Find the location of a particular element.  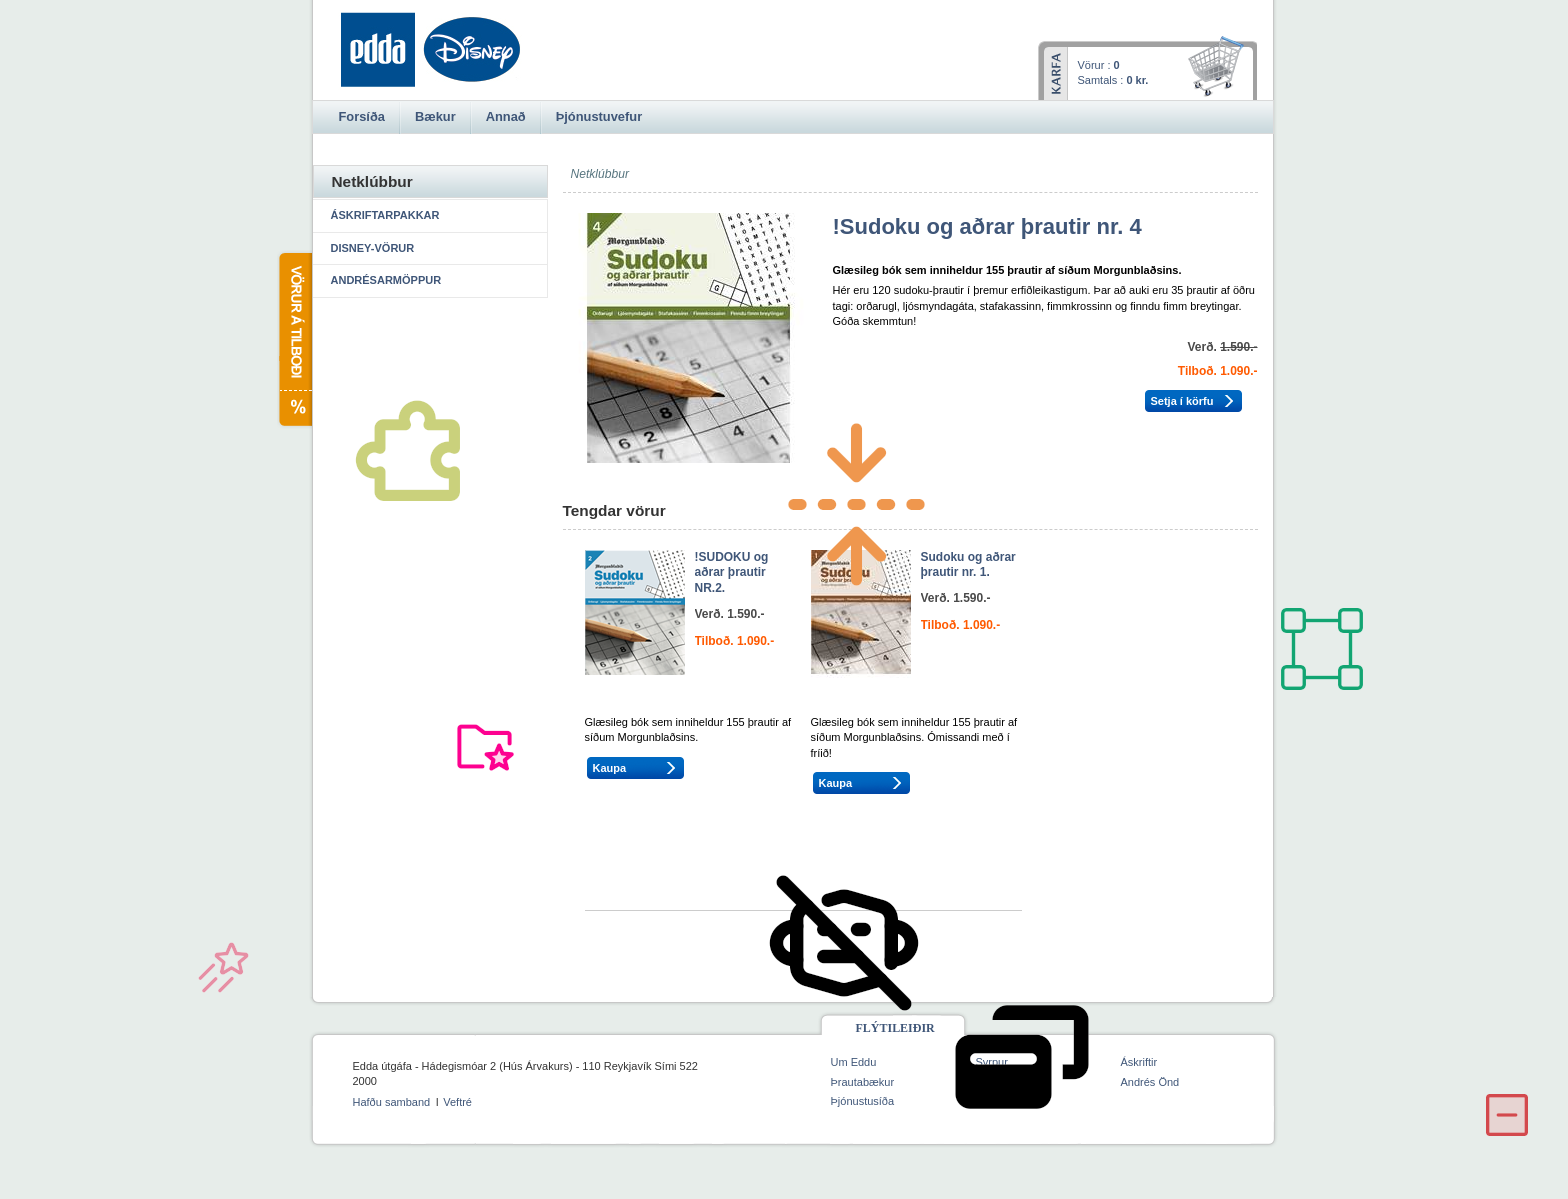

select or resize an object's boundaries is located at coordinates (1322, 649).